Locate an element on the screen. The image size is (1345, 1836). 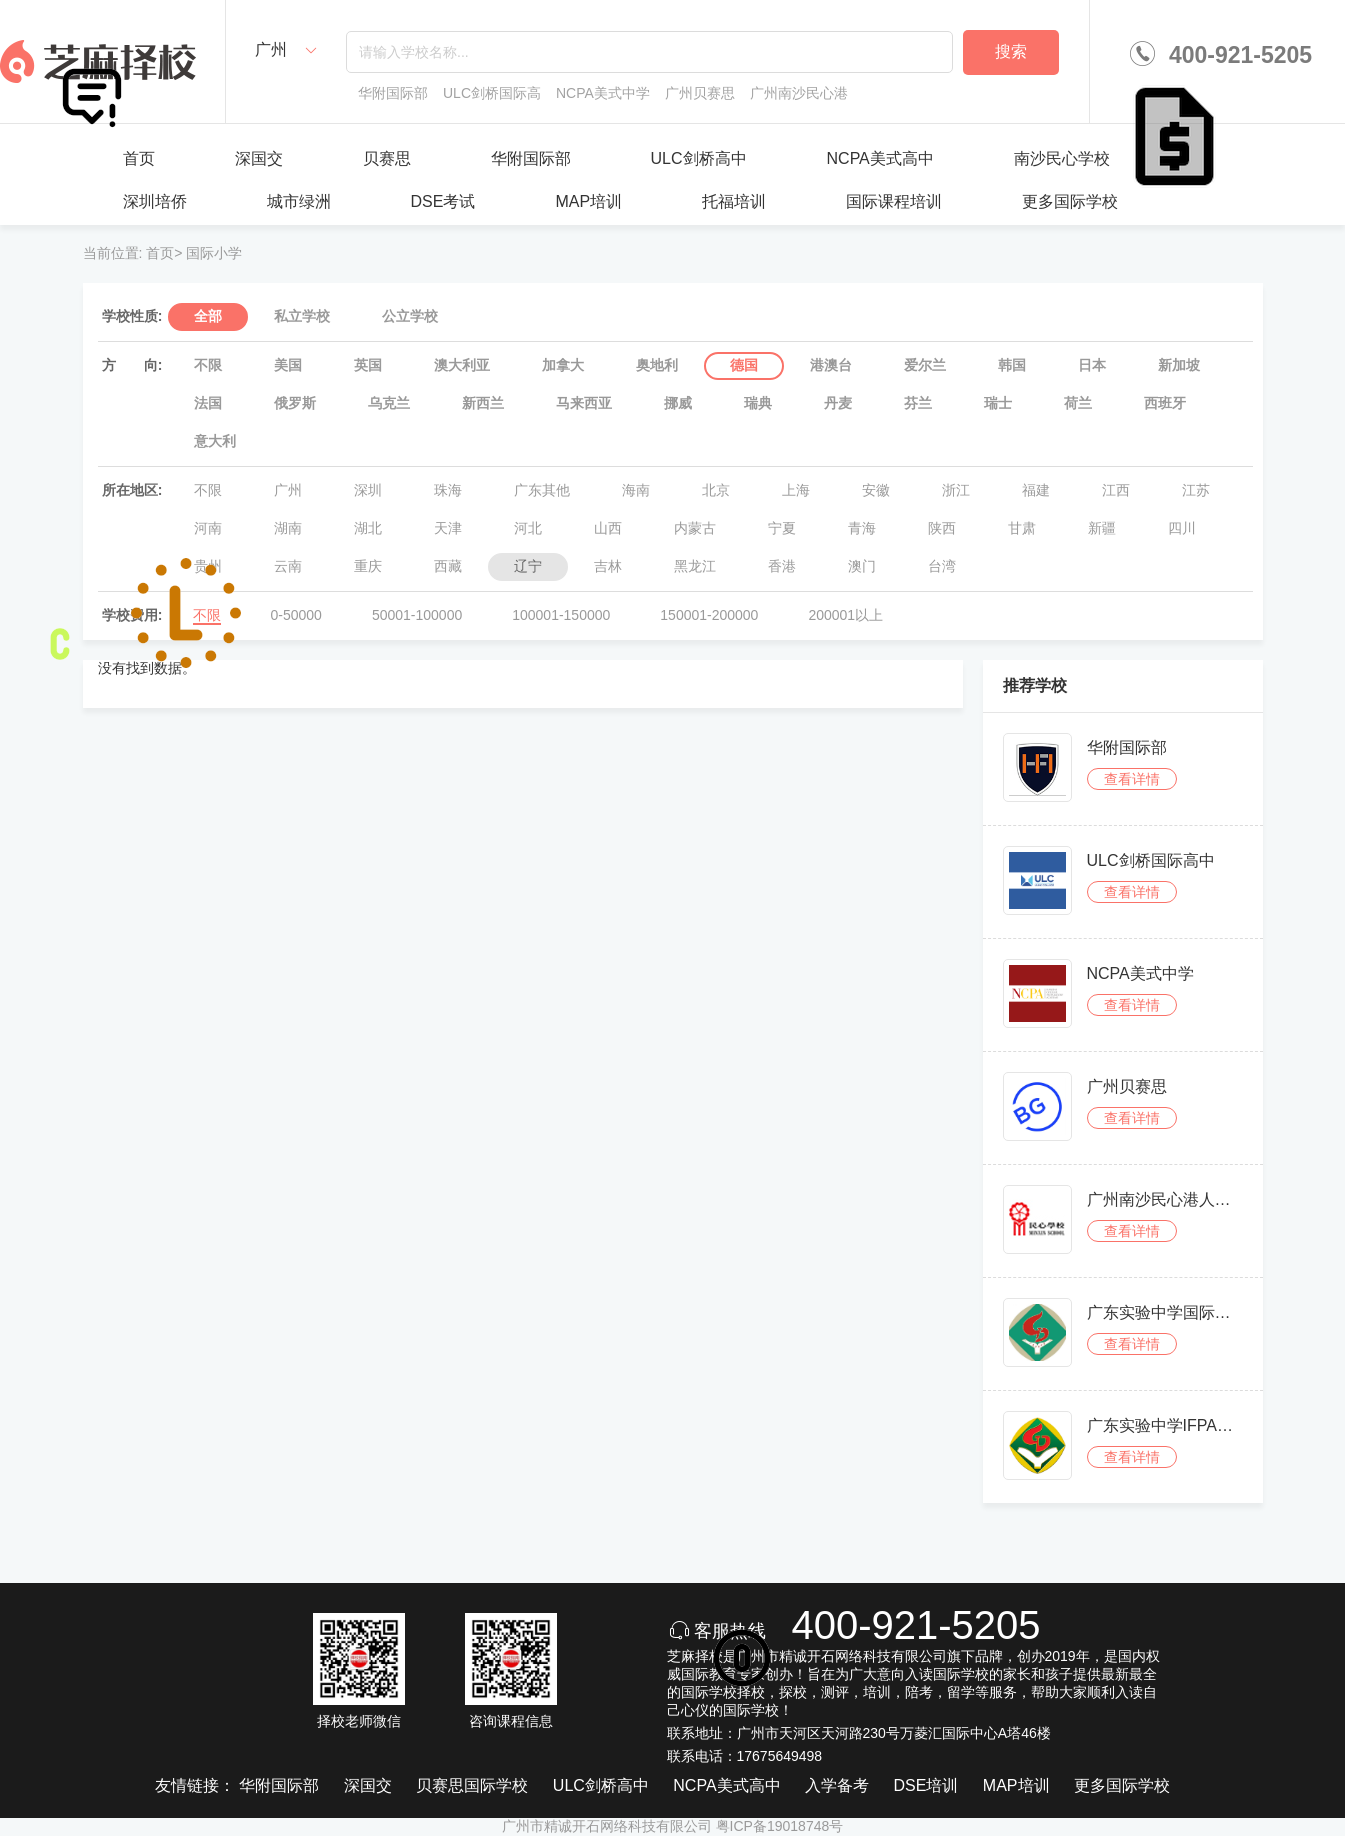
indicates zero items or empty count is located at coordinates (742, 1658).